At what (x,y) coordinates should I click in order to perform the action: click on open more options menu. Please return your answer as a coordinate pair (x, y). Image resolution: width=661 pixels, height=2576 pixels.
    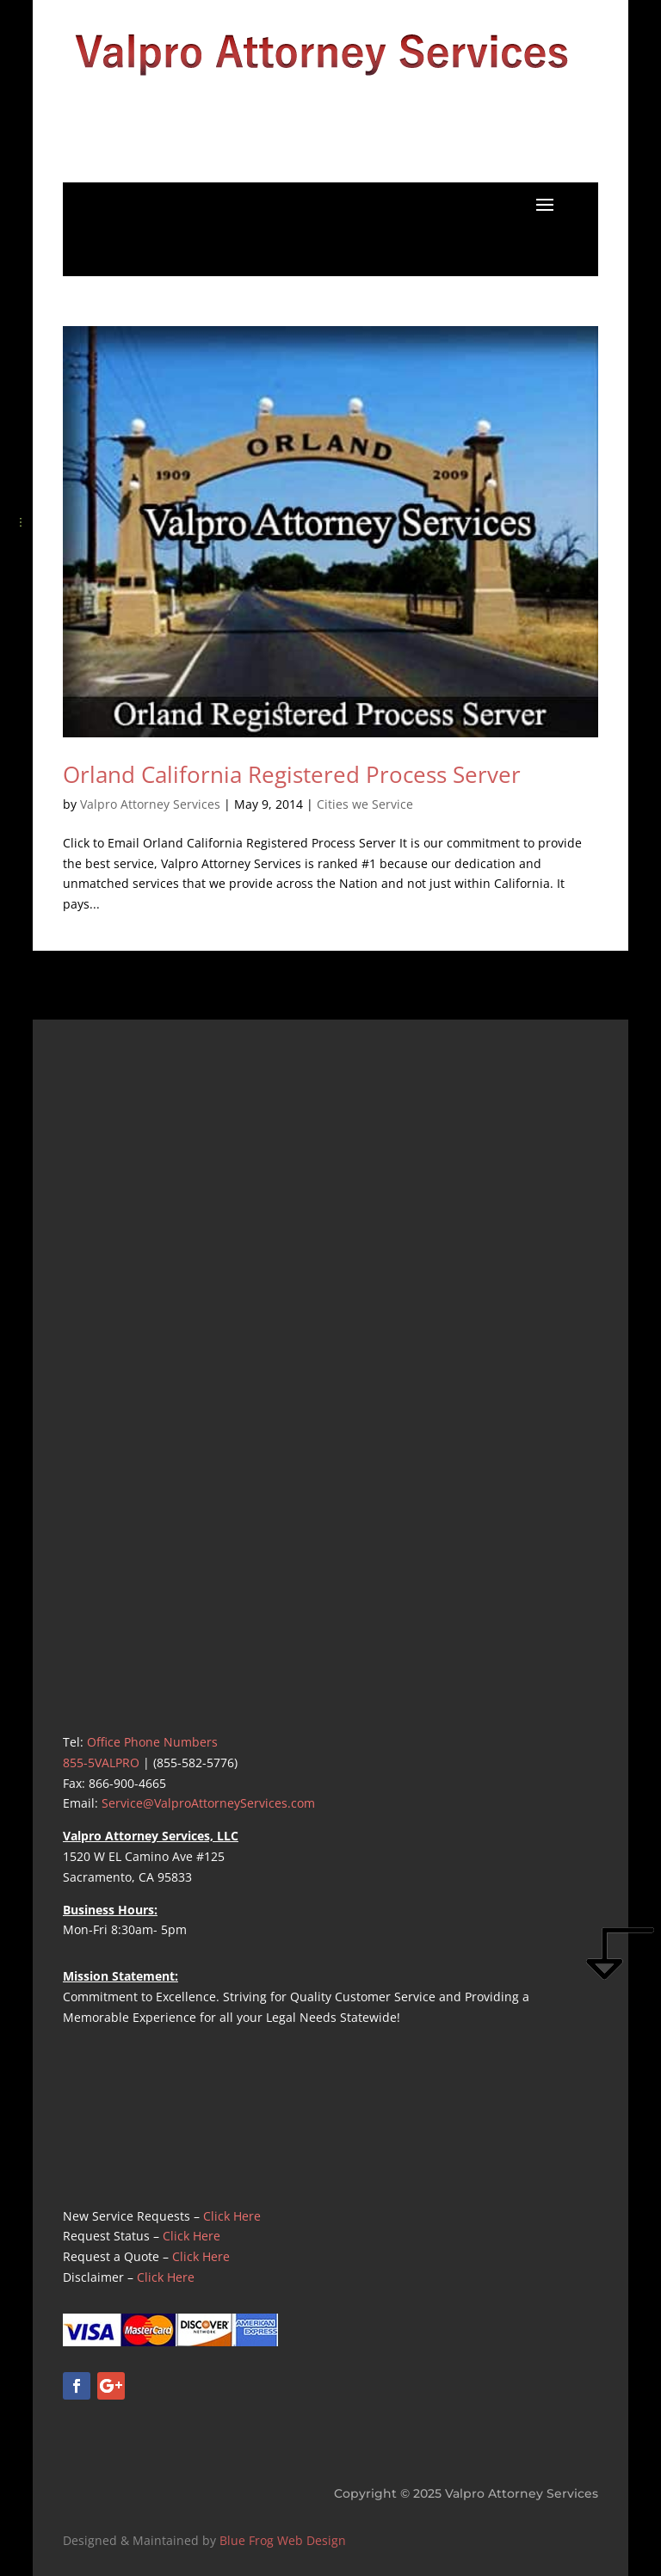
    Looking at the image, I should click on (21, 522).